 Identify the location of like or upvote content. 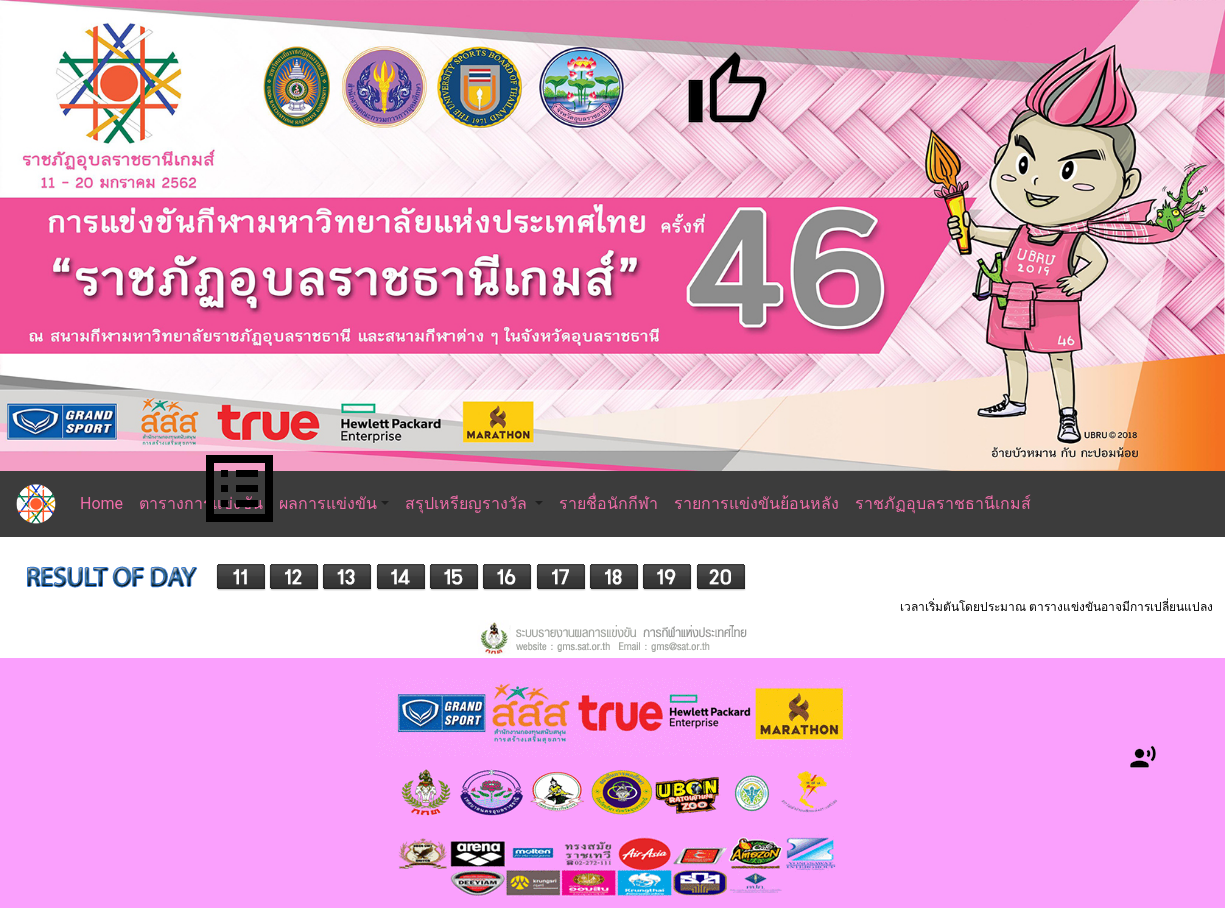
(727, 90).